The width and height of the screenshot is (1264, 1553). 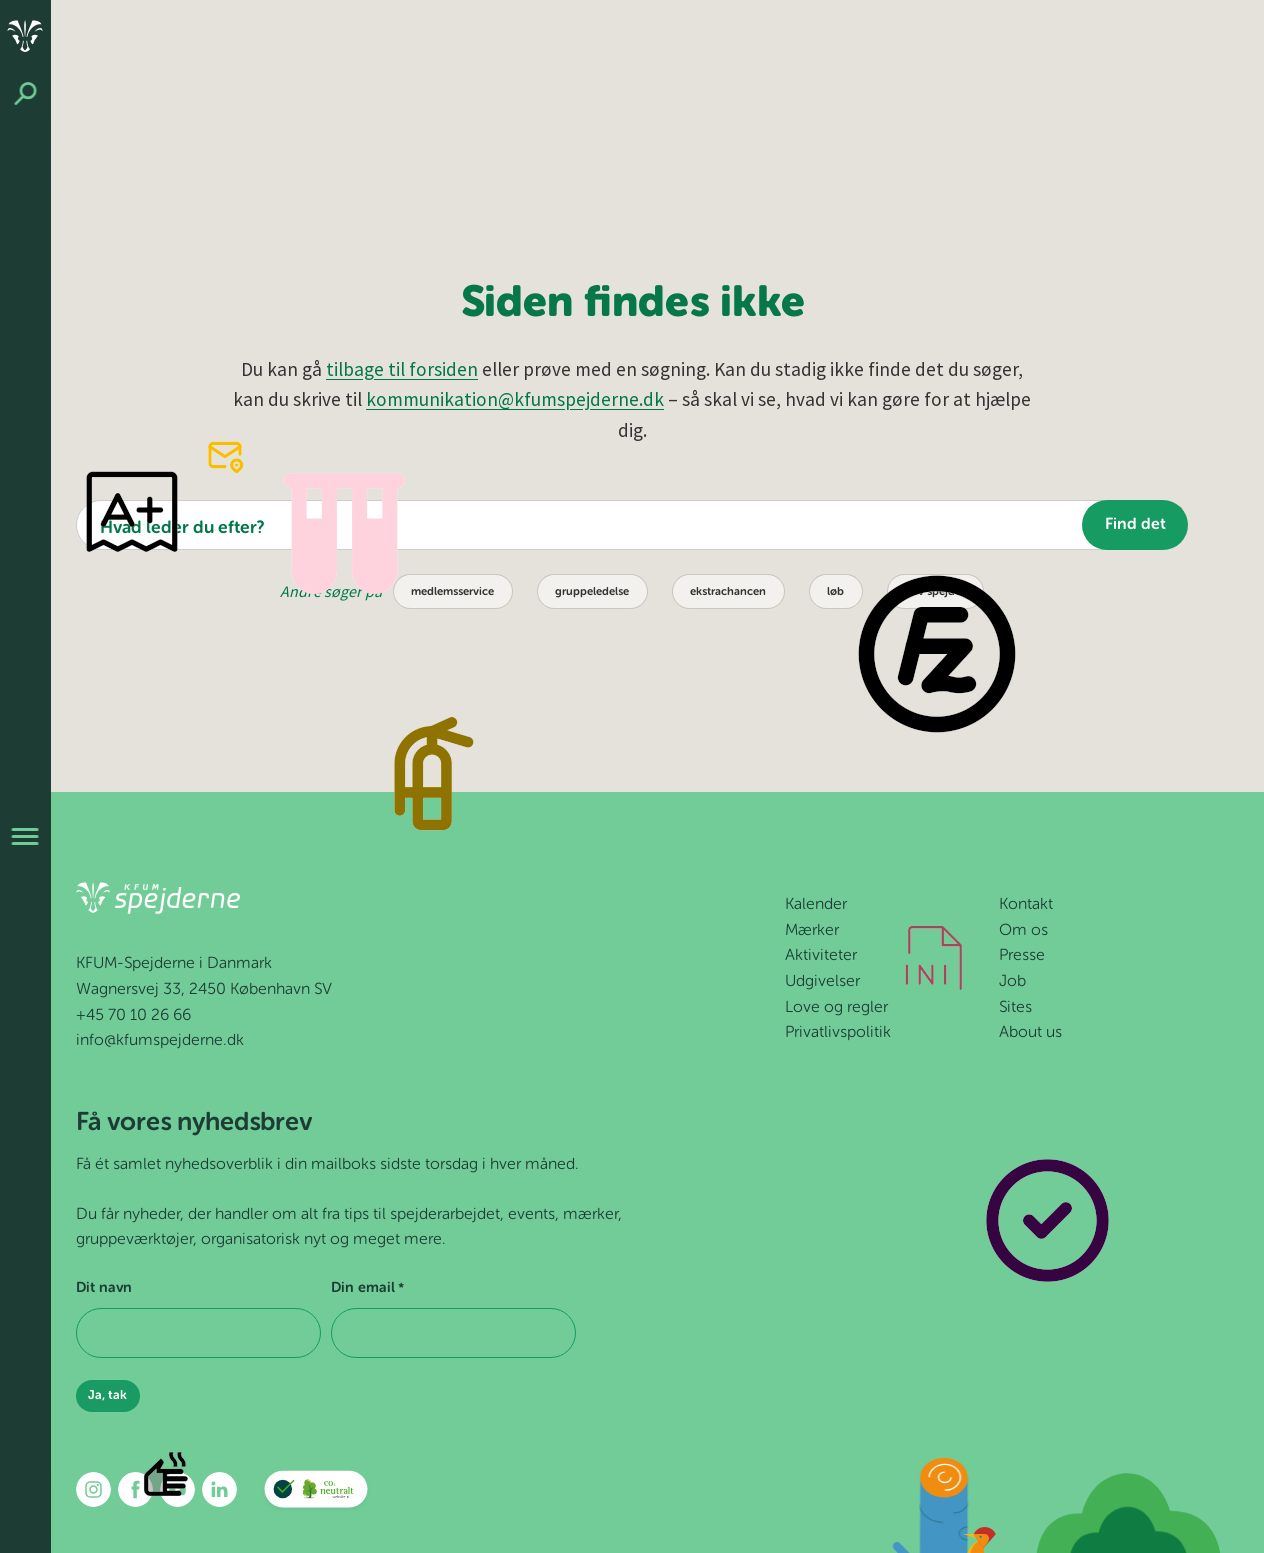 I want to click on view or open an INI configuration file, so click(x=935, y=958).